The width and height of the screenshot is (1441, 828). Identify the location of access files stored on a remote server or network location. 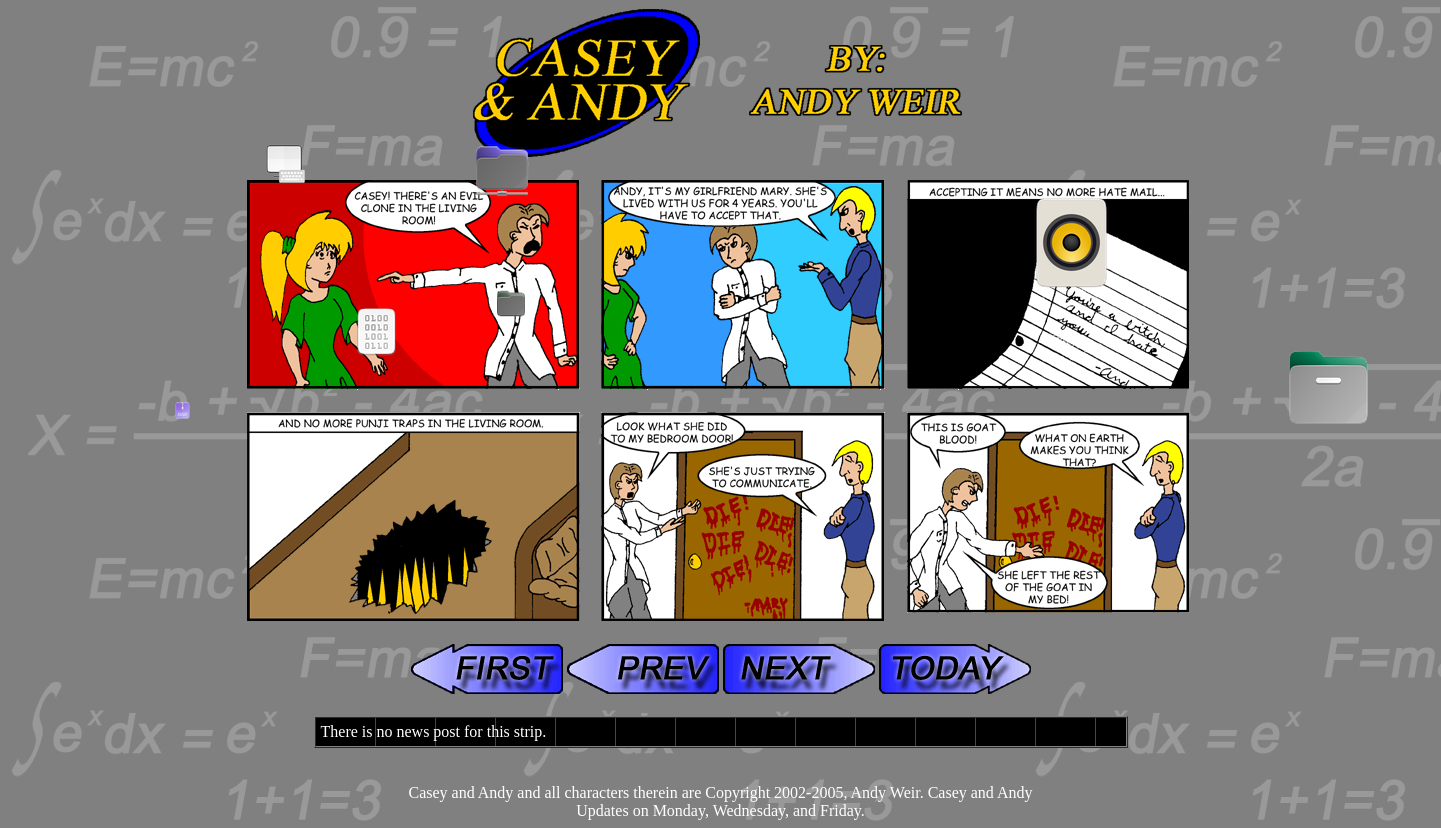
(502, 170).